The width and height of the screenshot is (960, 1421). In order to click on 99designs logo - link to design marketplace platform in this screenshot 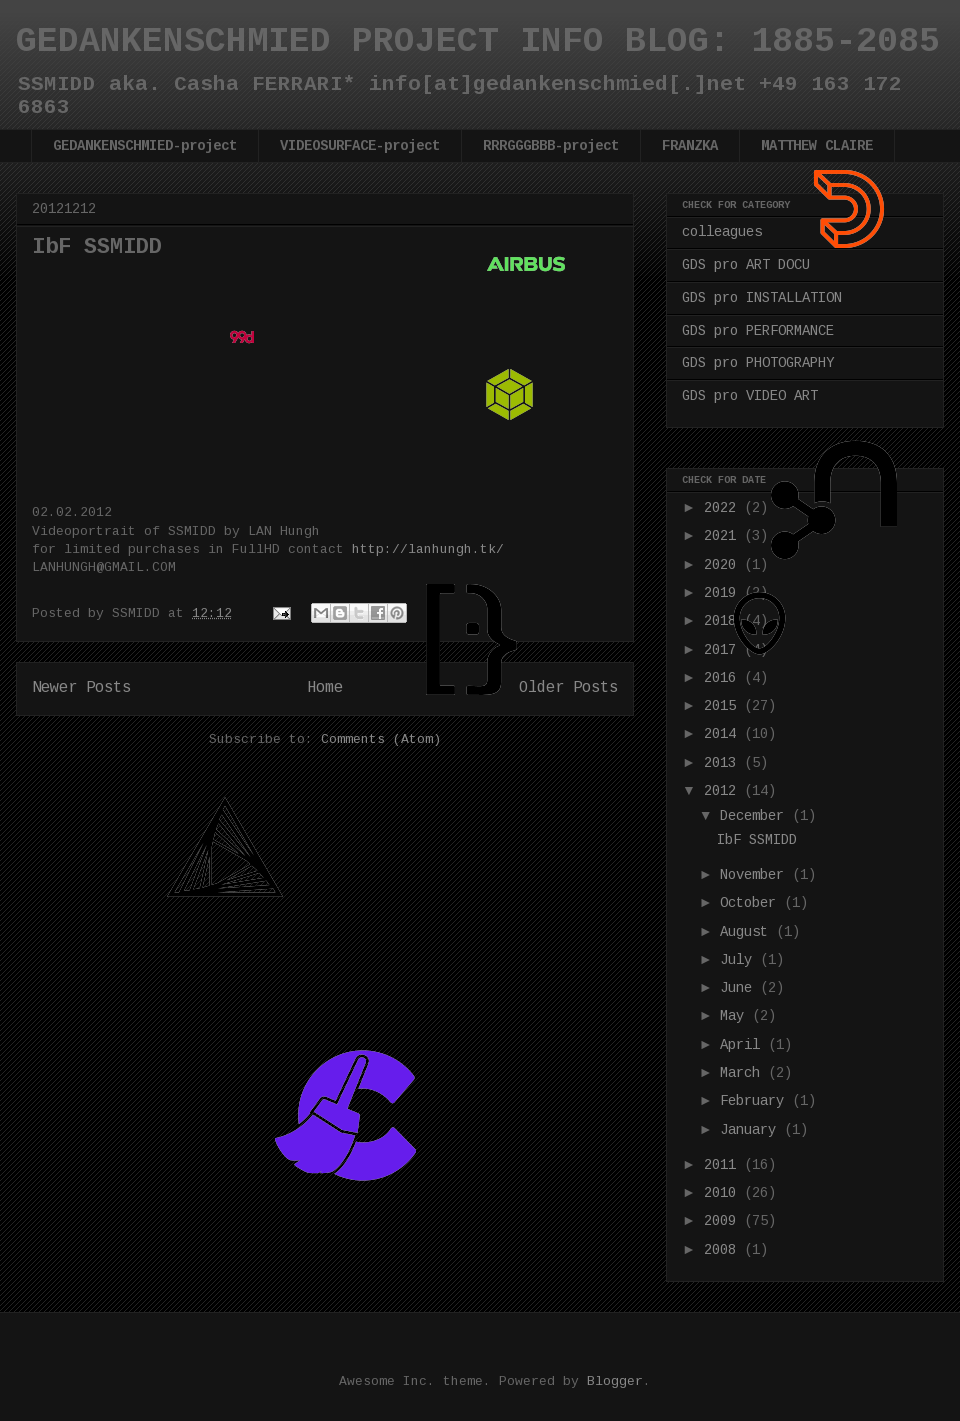, I will do `click(242, 337)`.